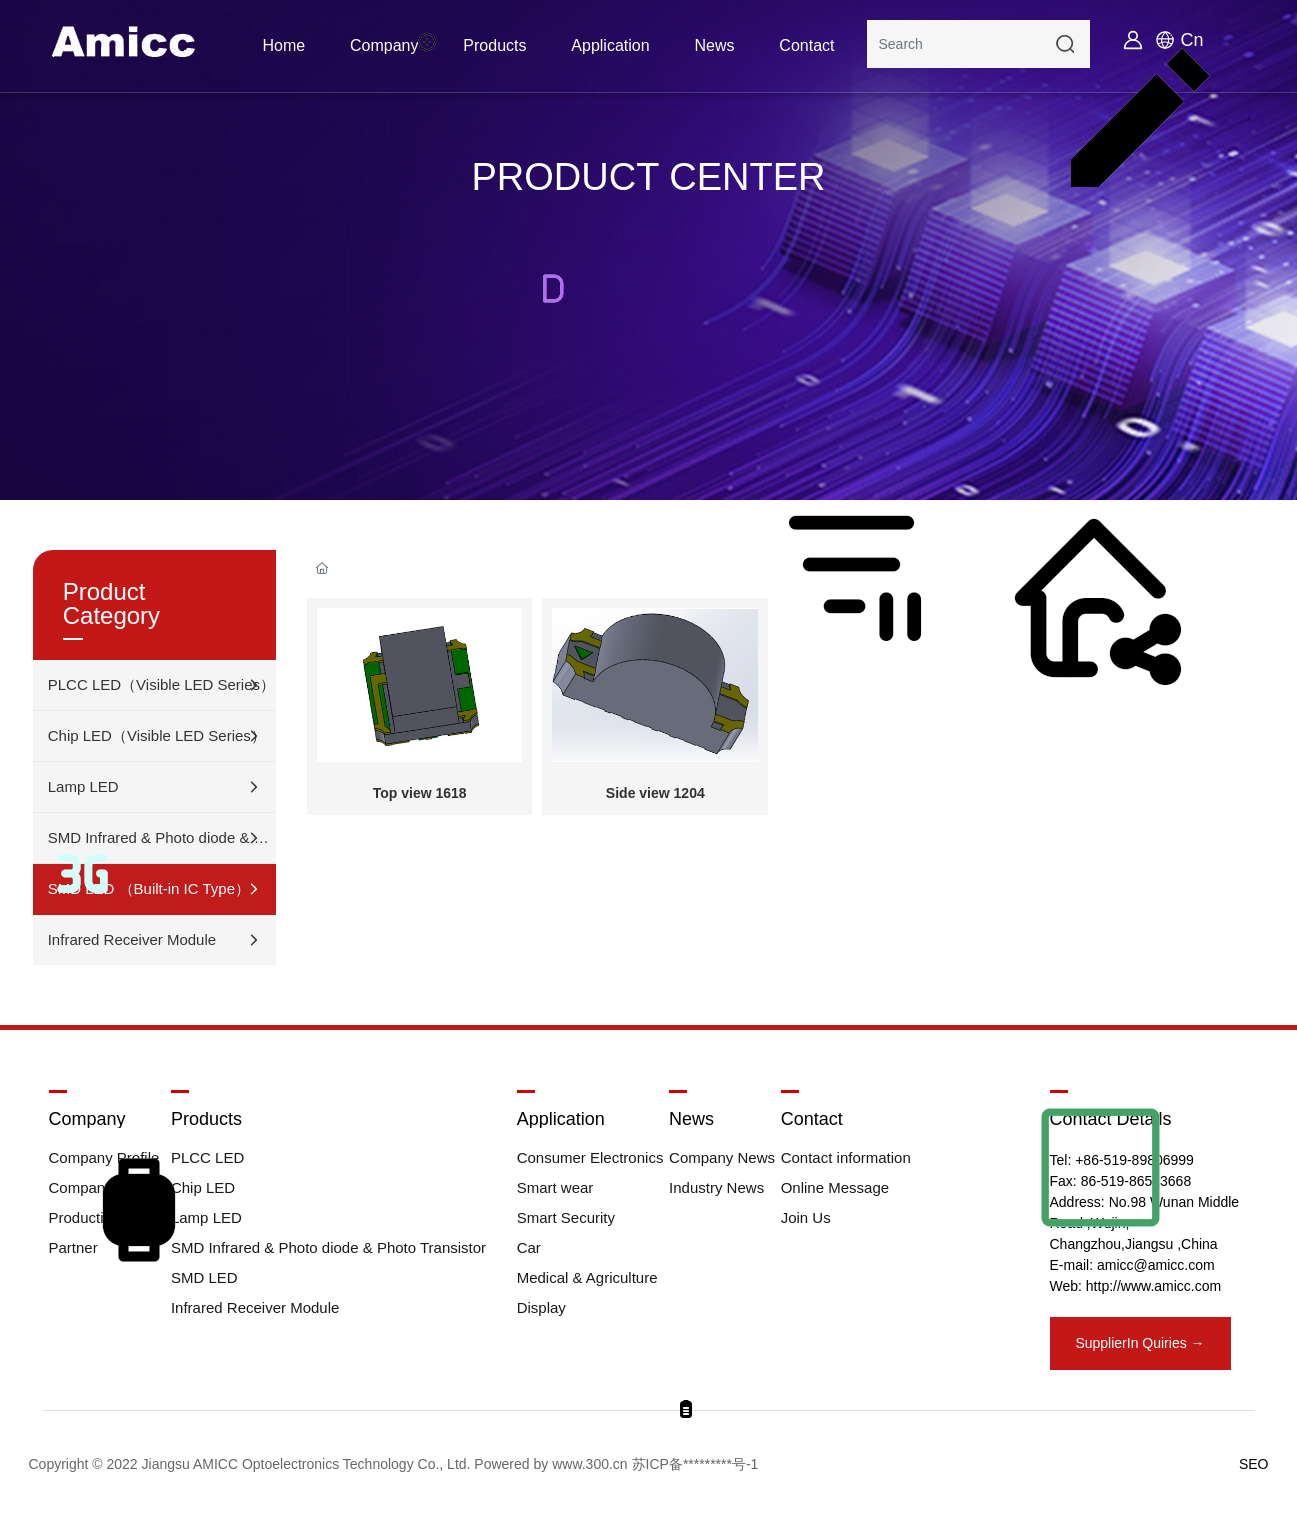 Image resolution: width=1297 pixels, height=1515 pixels. Describe the element at coordinates (84, 873) in the screenshot. I see `indicates 3G mobile network connection` at that location.